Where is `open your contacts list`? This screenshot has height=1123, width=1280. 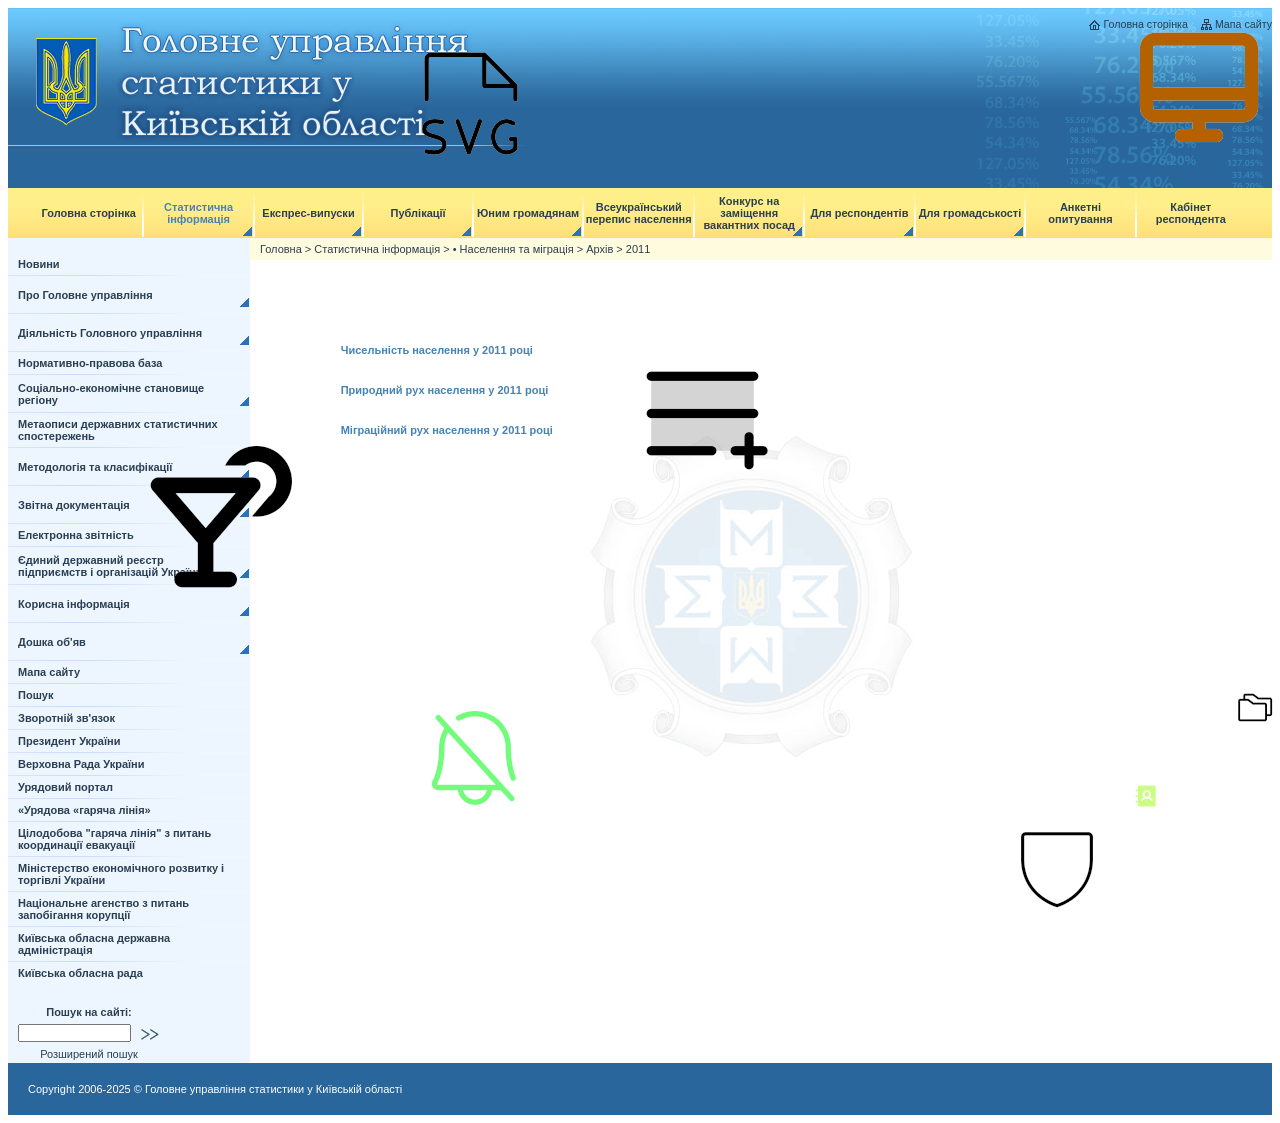
open your contacts list is located at coordinates (1146, 796).